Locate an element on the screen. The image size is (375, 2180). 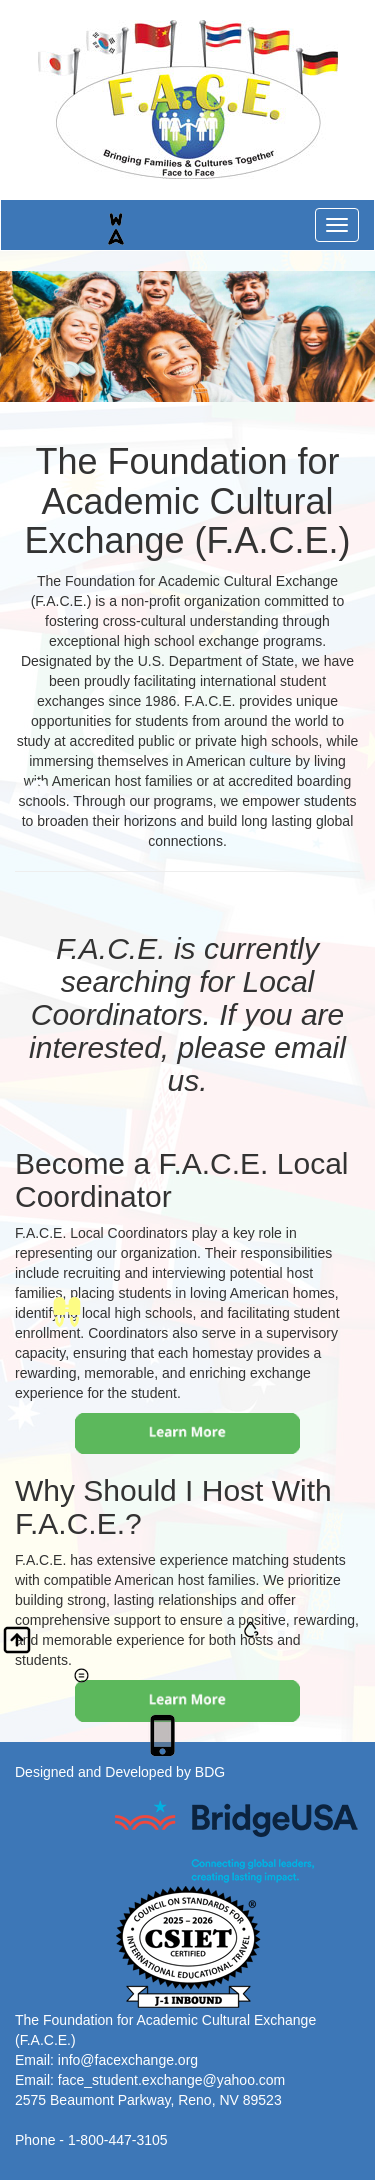
indicates mobile device or smartphone is located at coordinates (163, 1735).